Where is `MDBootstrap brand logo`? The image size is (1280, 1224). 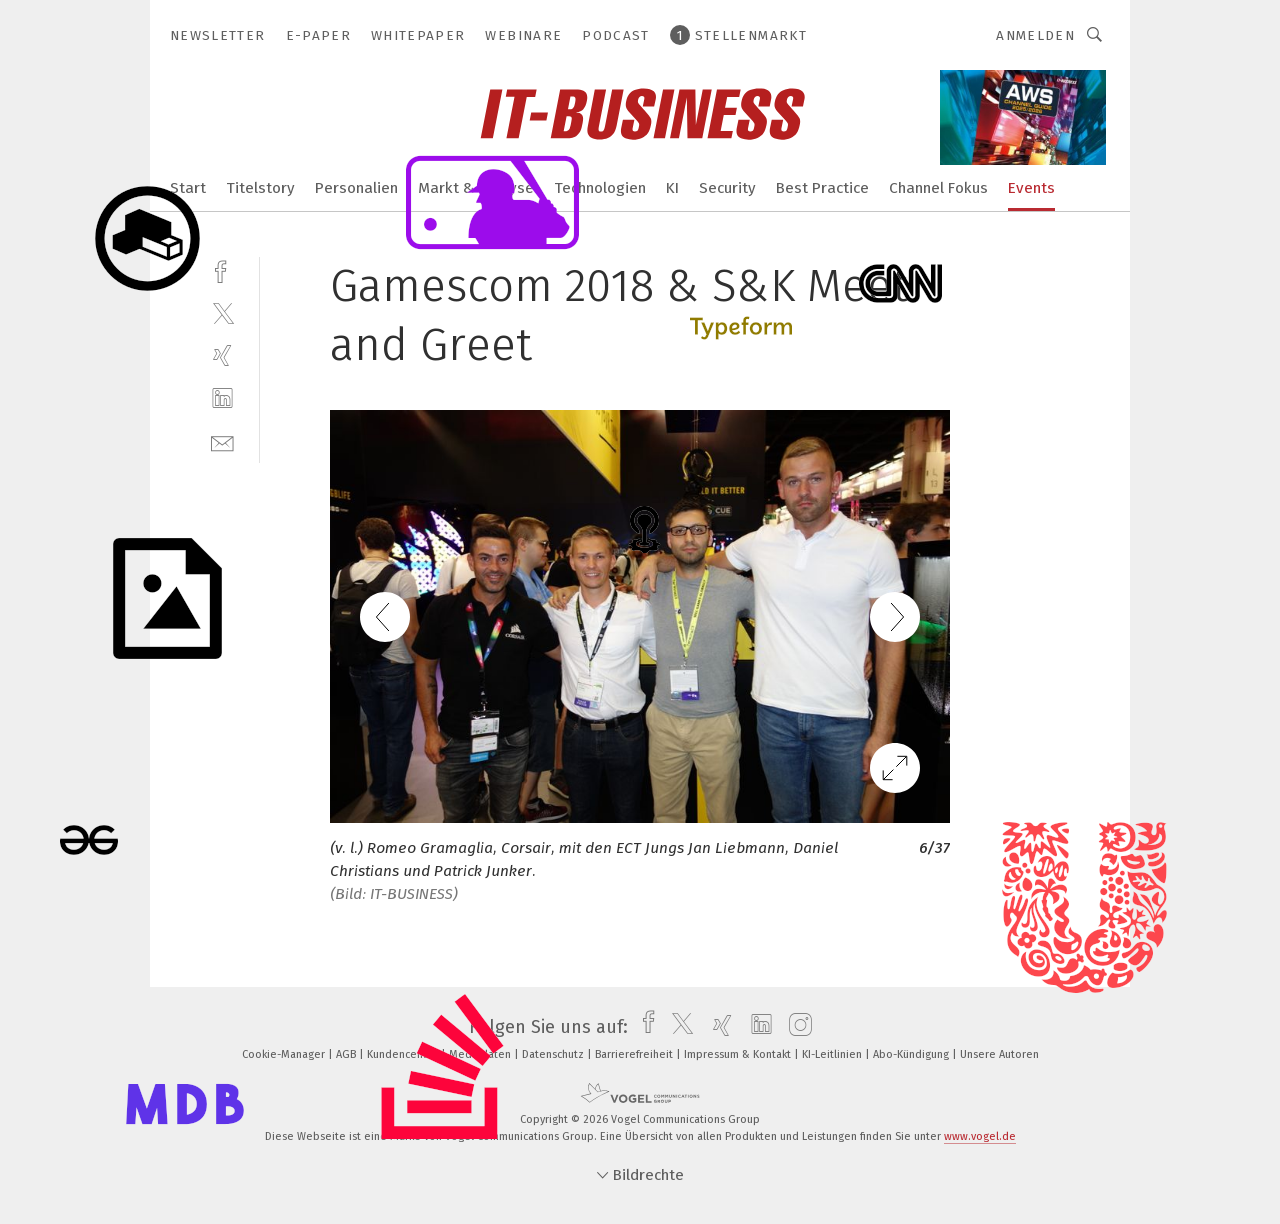
MDBootstrap brand logo is located at coordinates (185, 1104).